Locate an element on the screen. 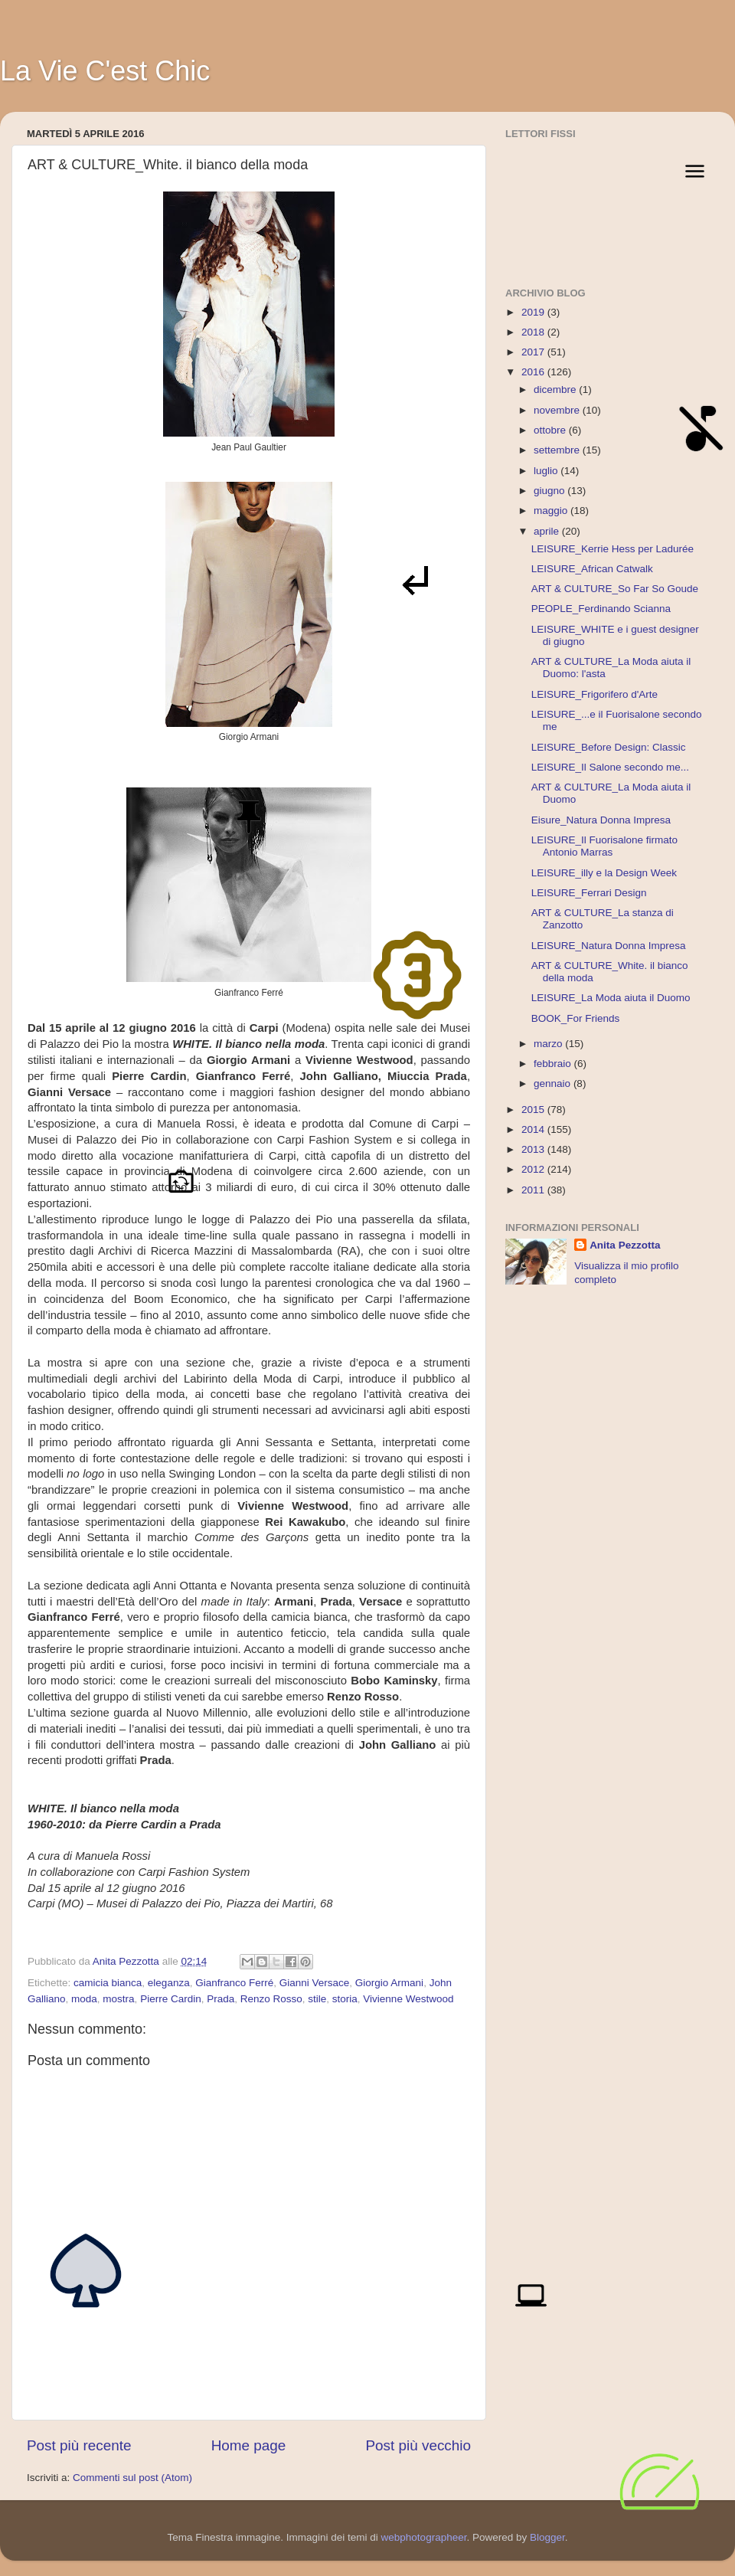 The width and height of the screenshot is (735, 2576). pin item to keep it visible is located at coordinates (249, 817).